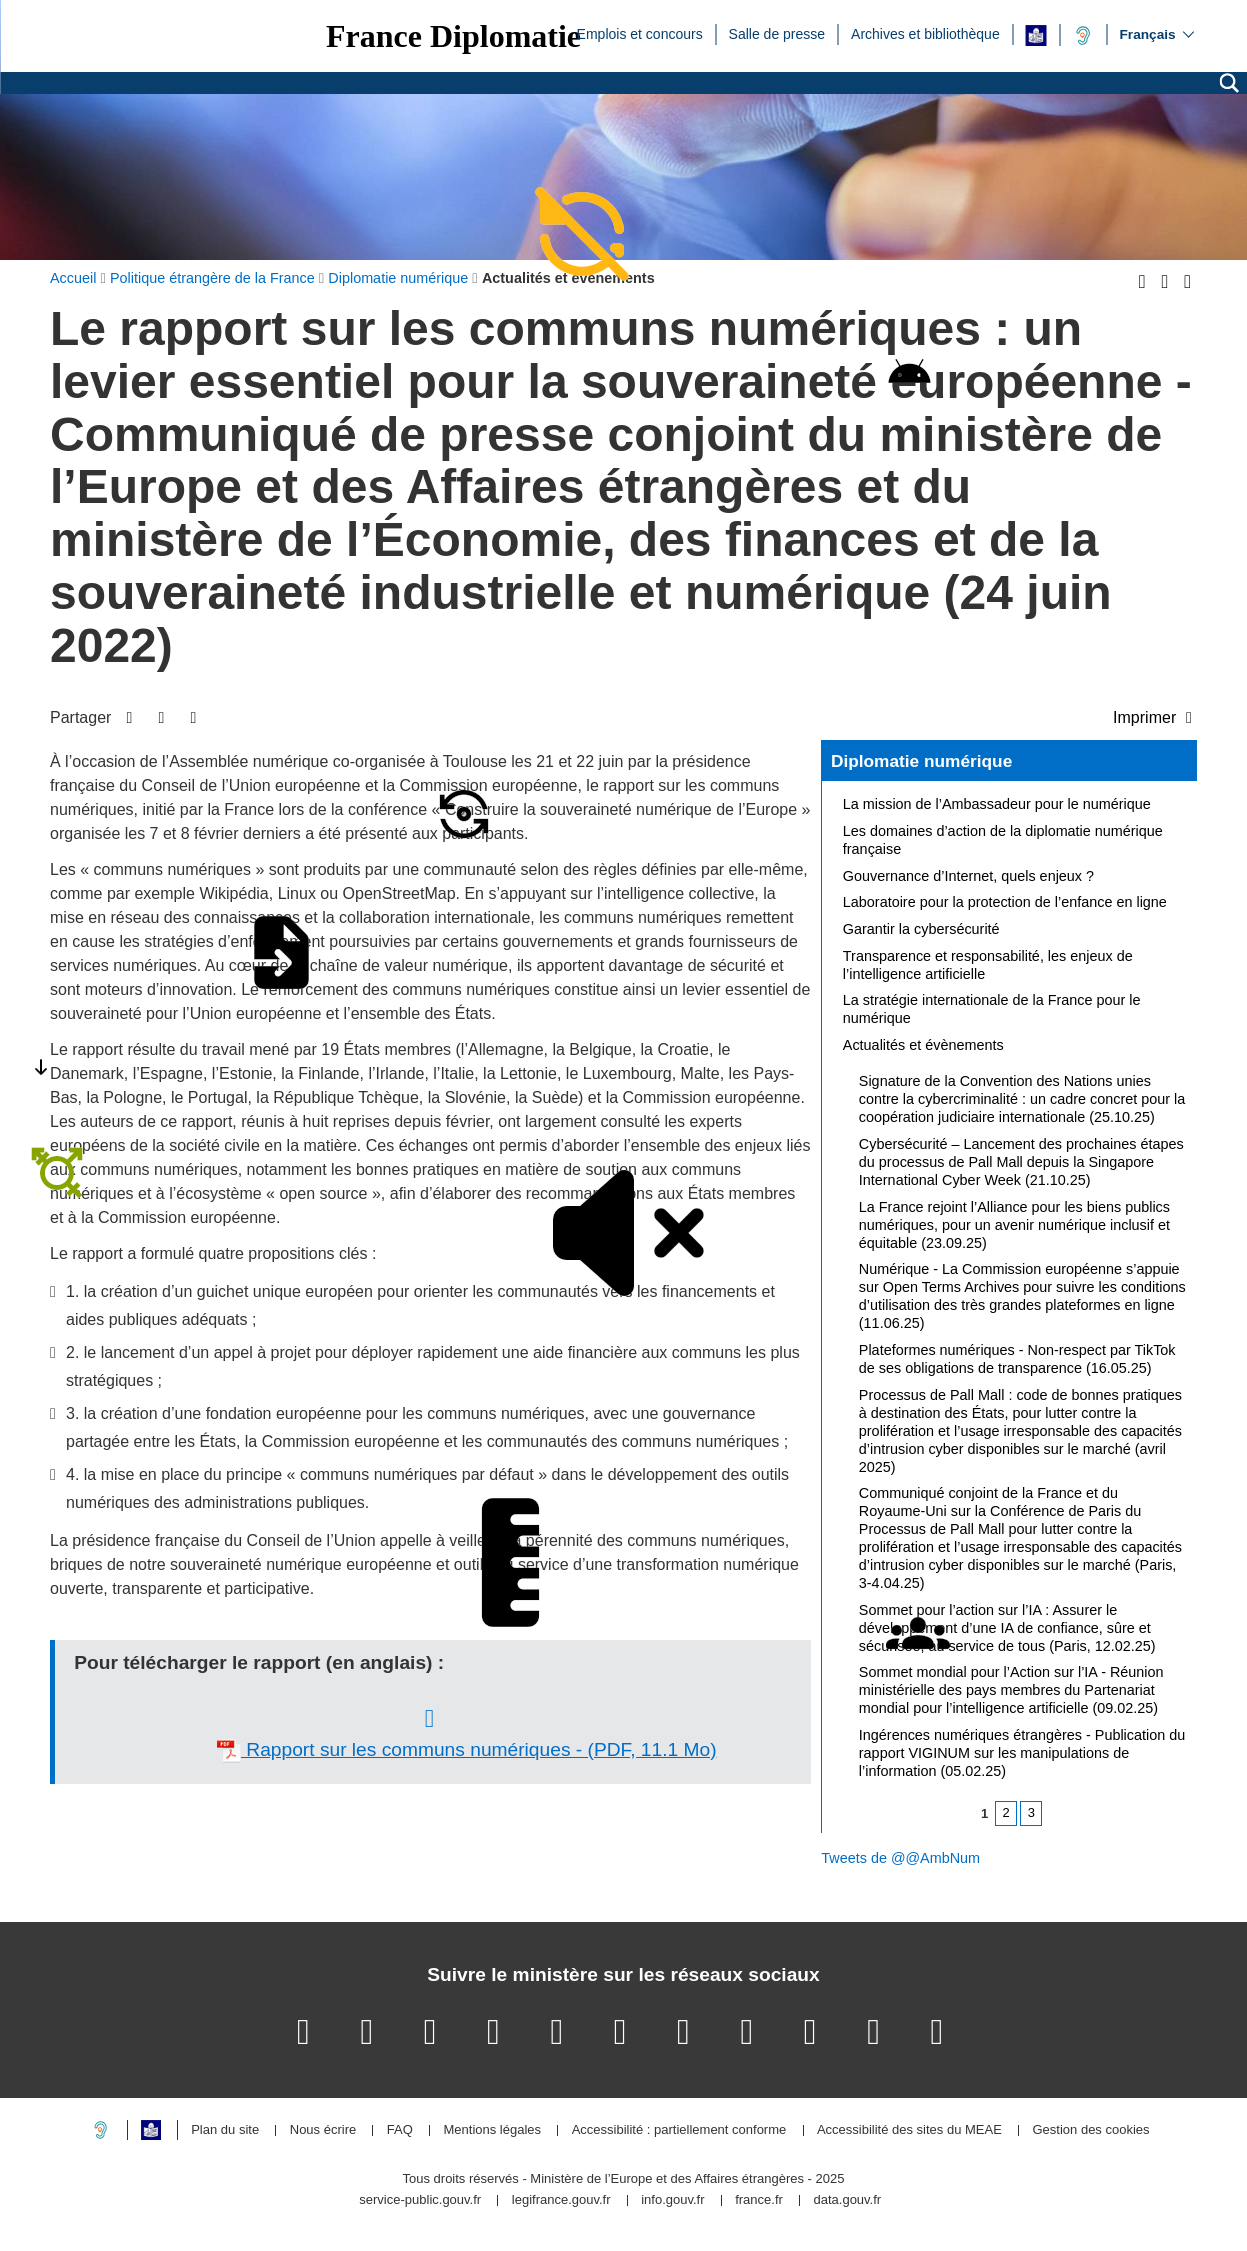  I want to click on switch between front and rear camera, so click(464, 814).